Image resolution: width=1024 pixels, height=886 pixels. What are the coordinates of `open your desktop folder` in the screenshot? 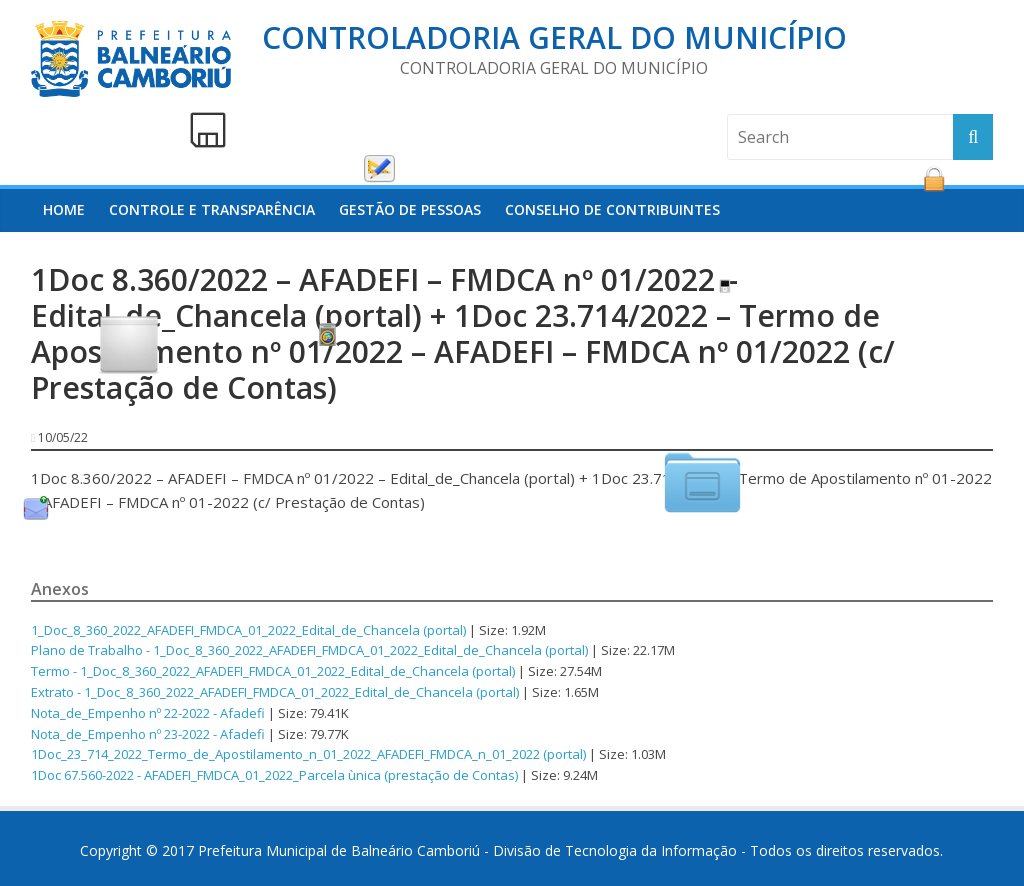 It's located at (702, 482).